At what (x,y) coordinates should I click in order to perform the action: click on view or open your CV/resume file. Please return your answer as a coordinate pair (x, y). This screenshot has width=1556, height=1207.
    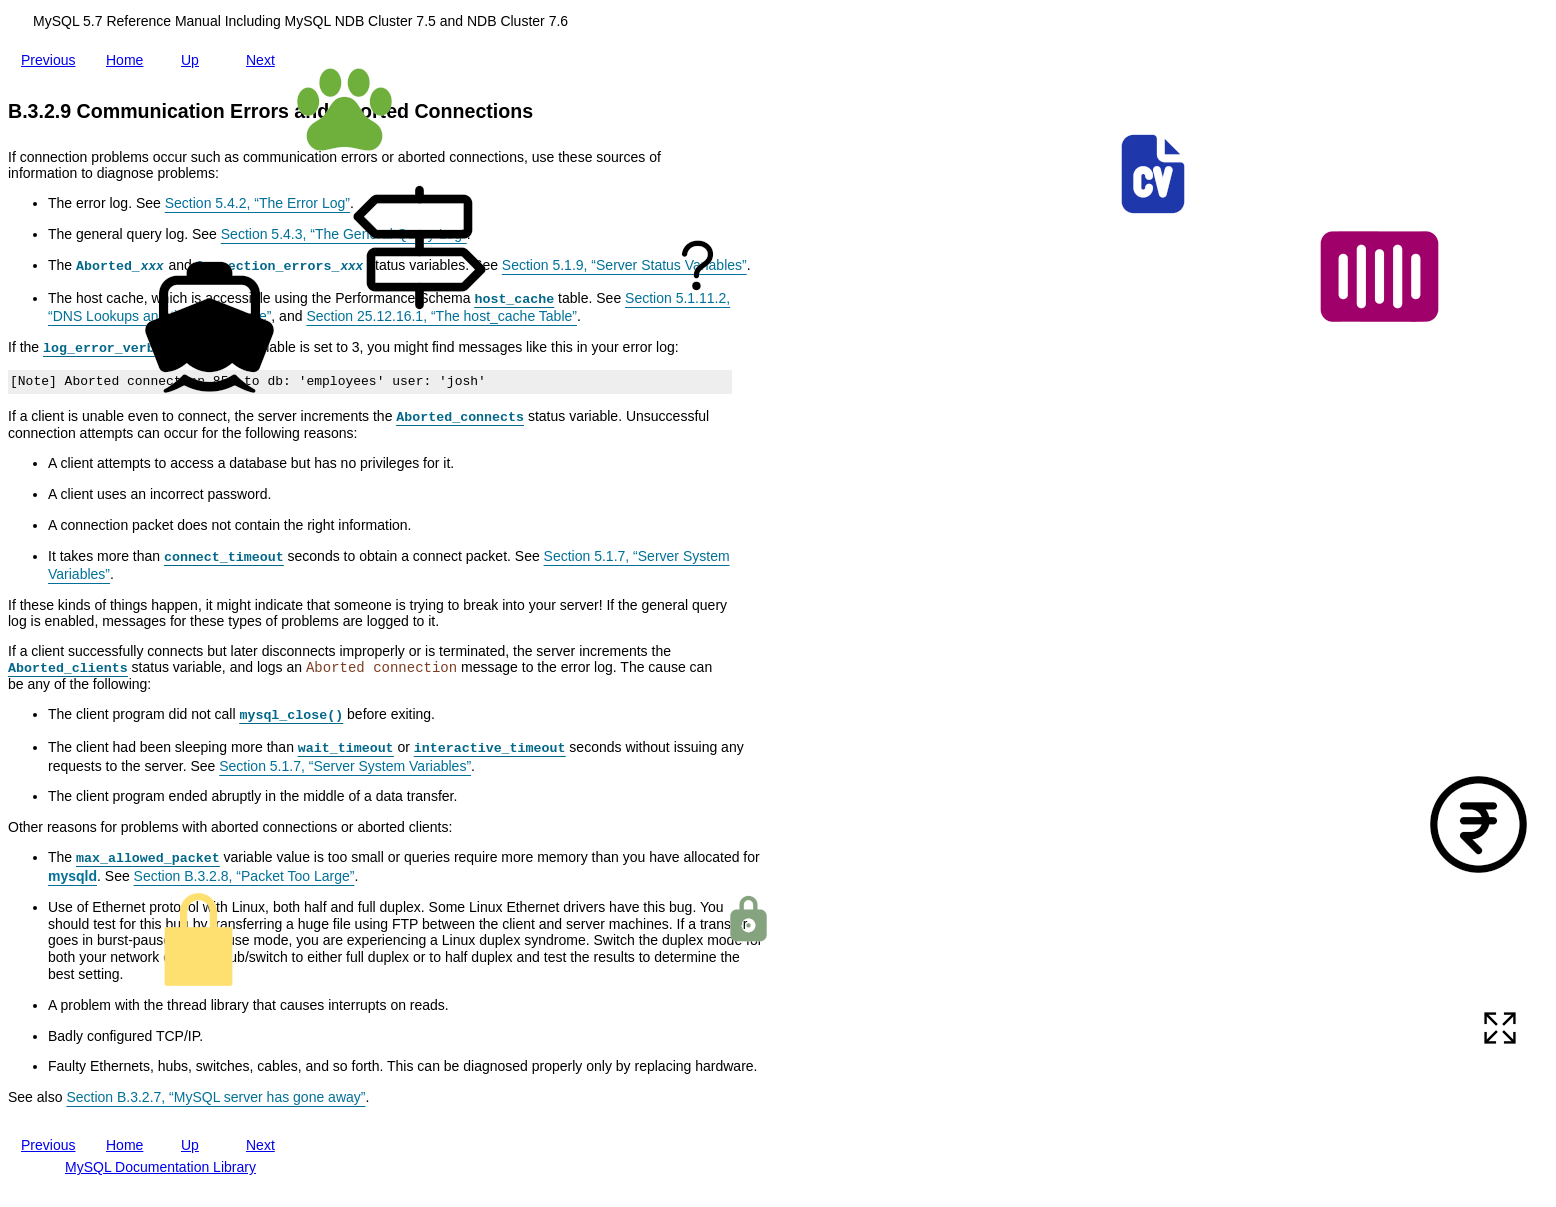
    Looking at the image, I should click on (1153, 174).